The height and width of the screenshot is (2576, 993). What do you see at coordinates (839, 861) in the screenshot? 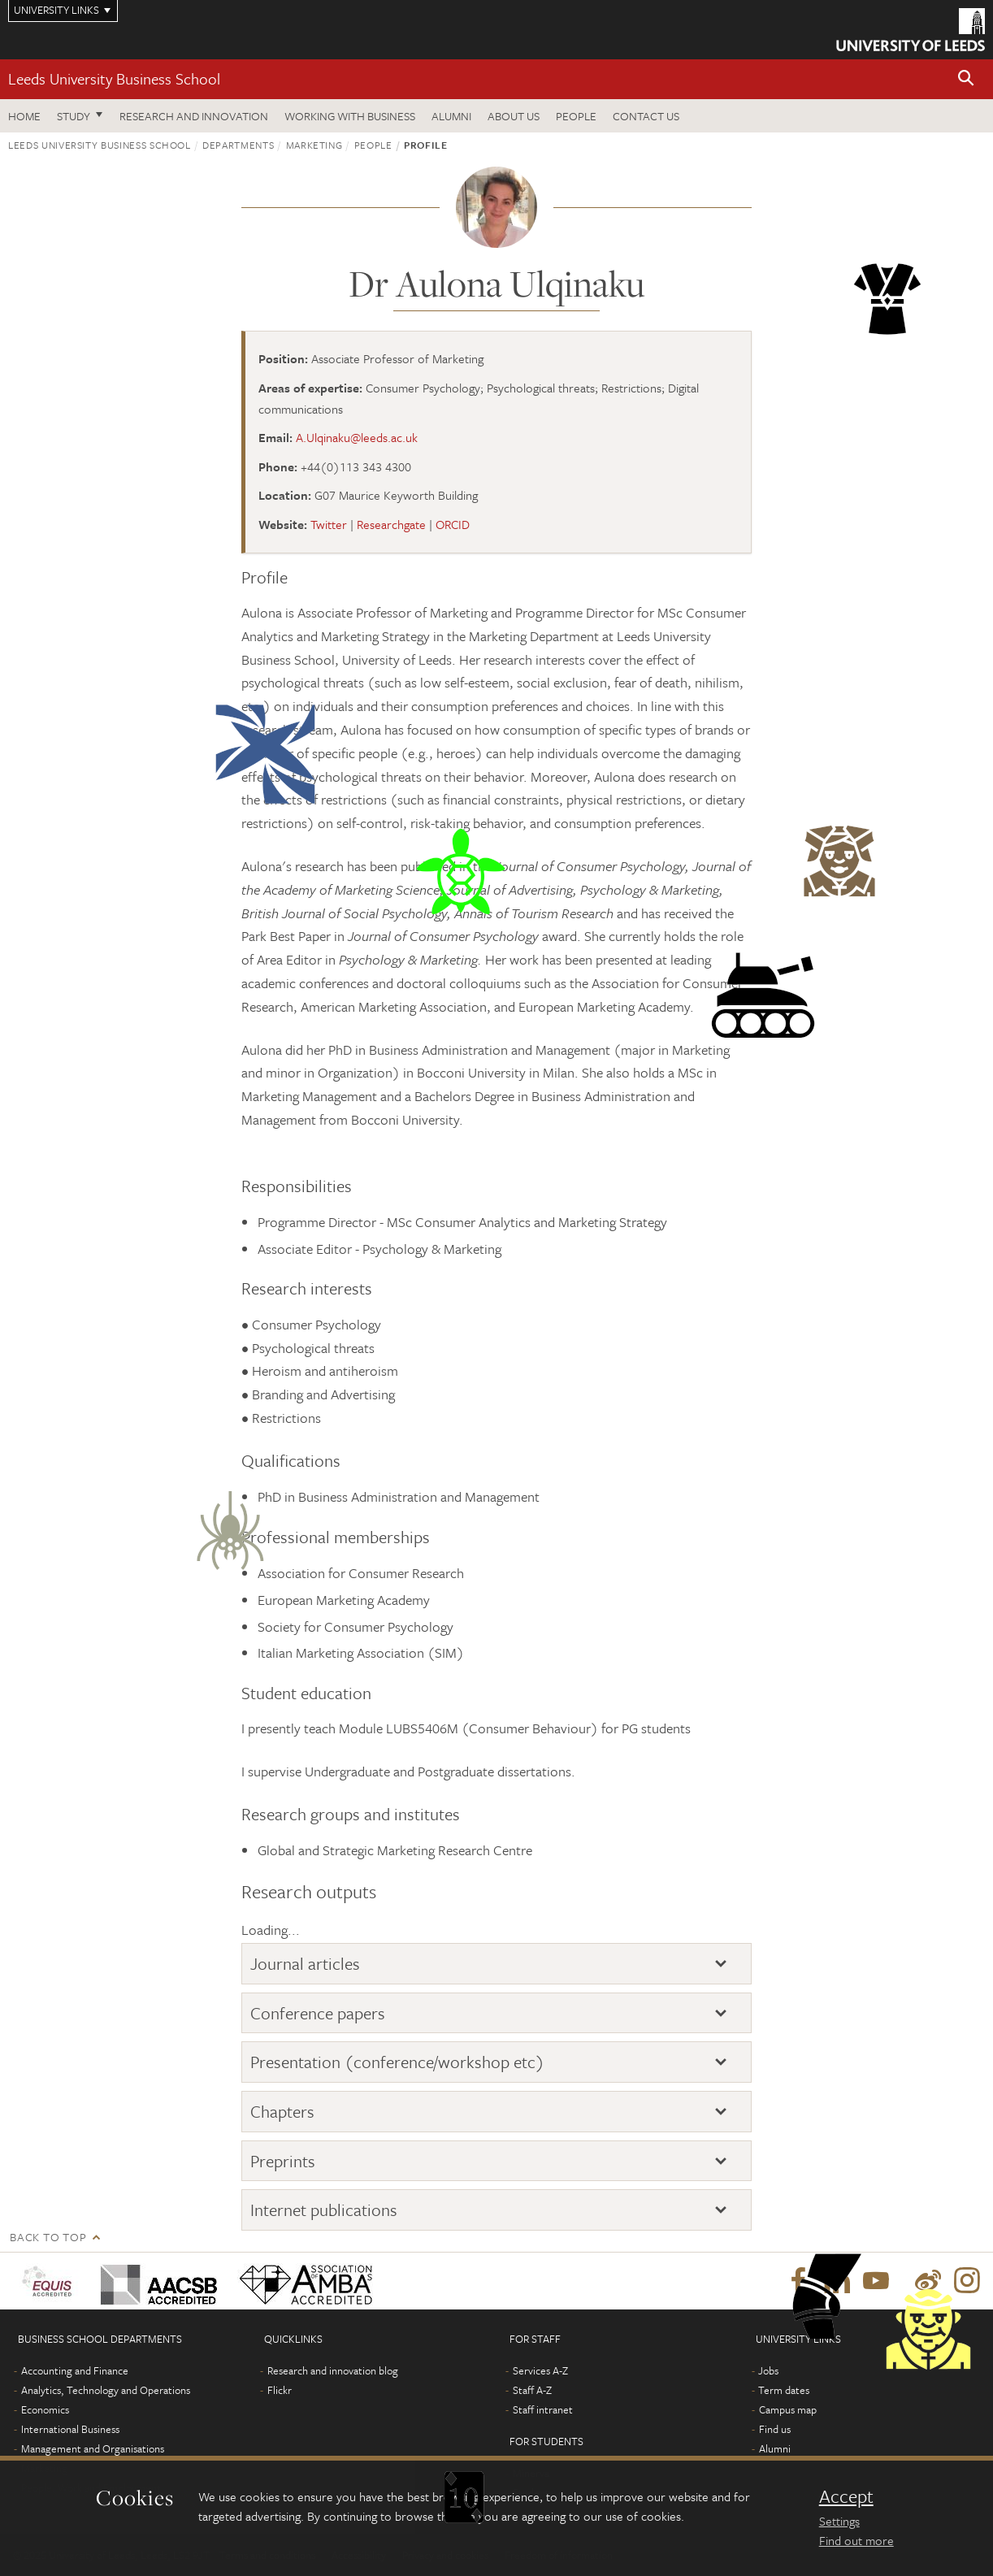
I see `select nun character or avatar` at bounding box center [839, 861].